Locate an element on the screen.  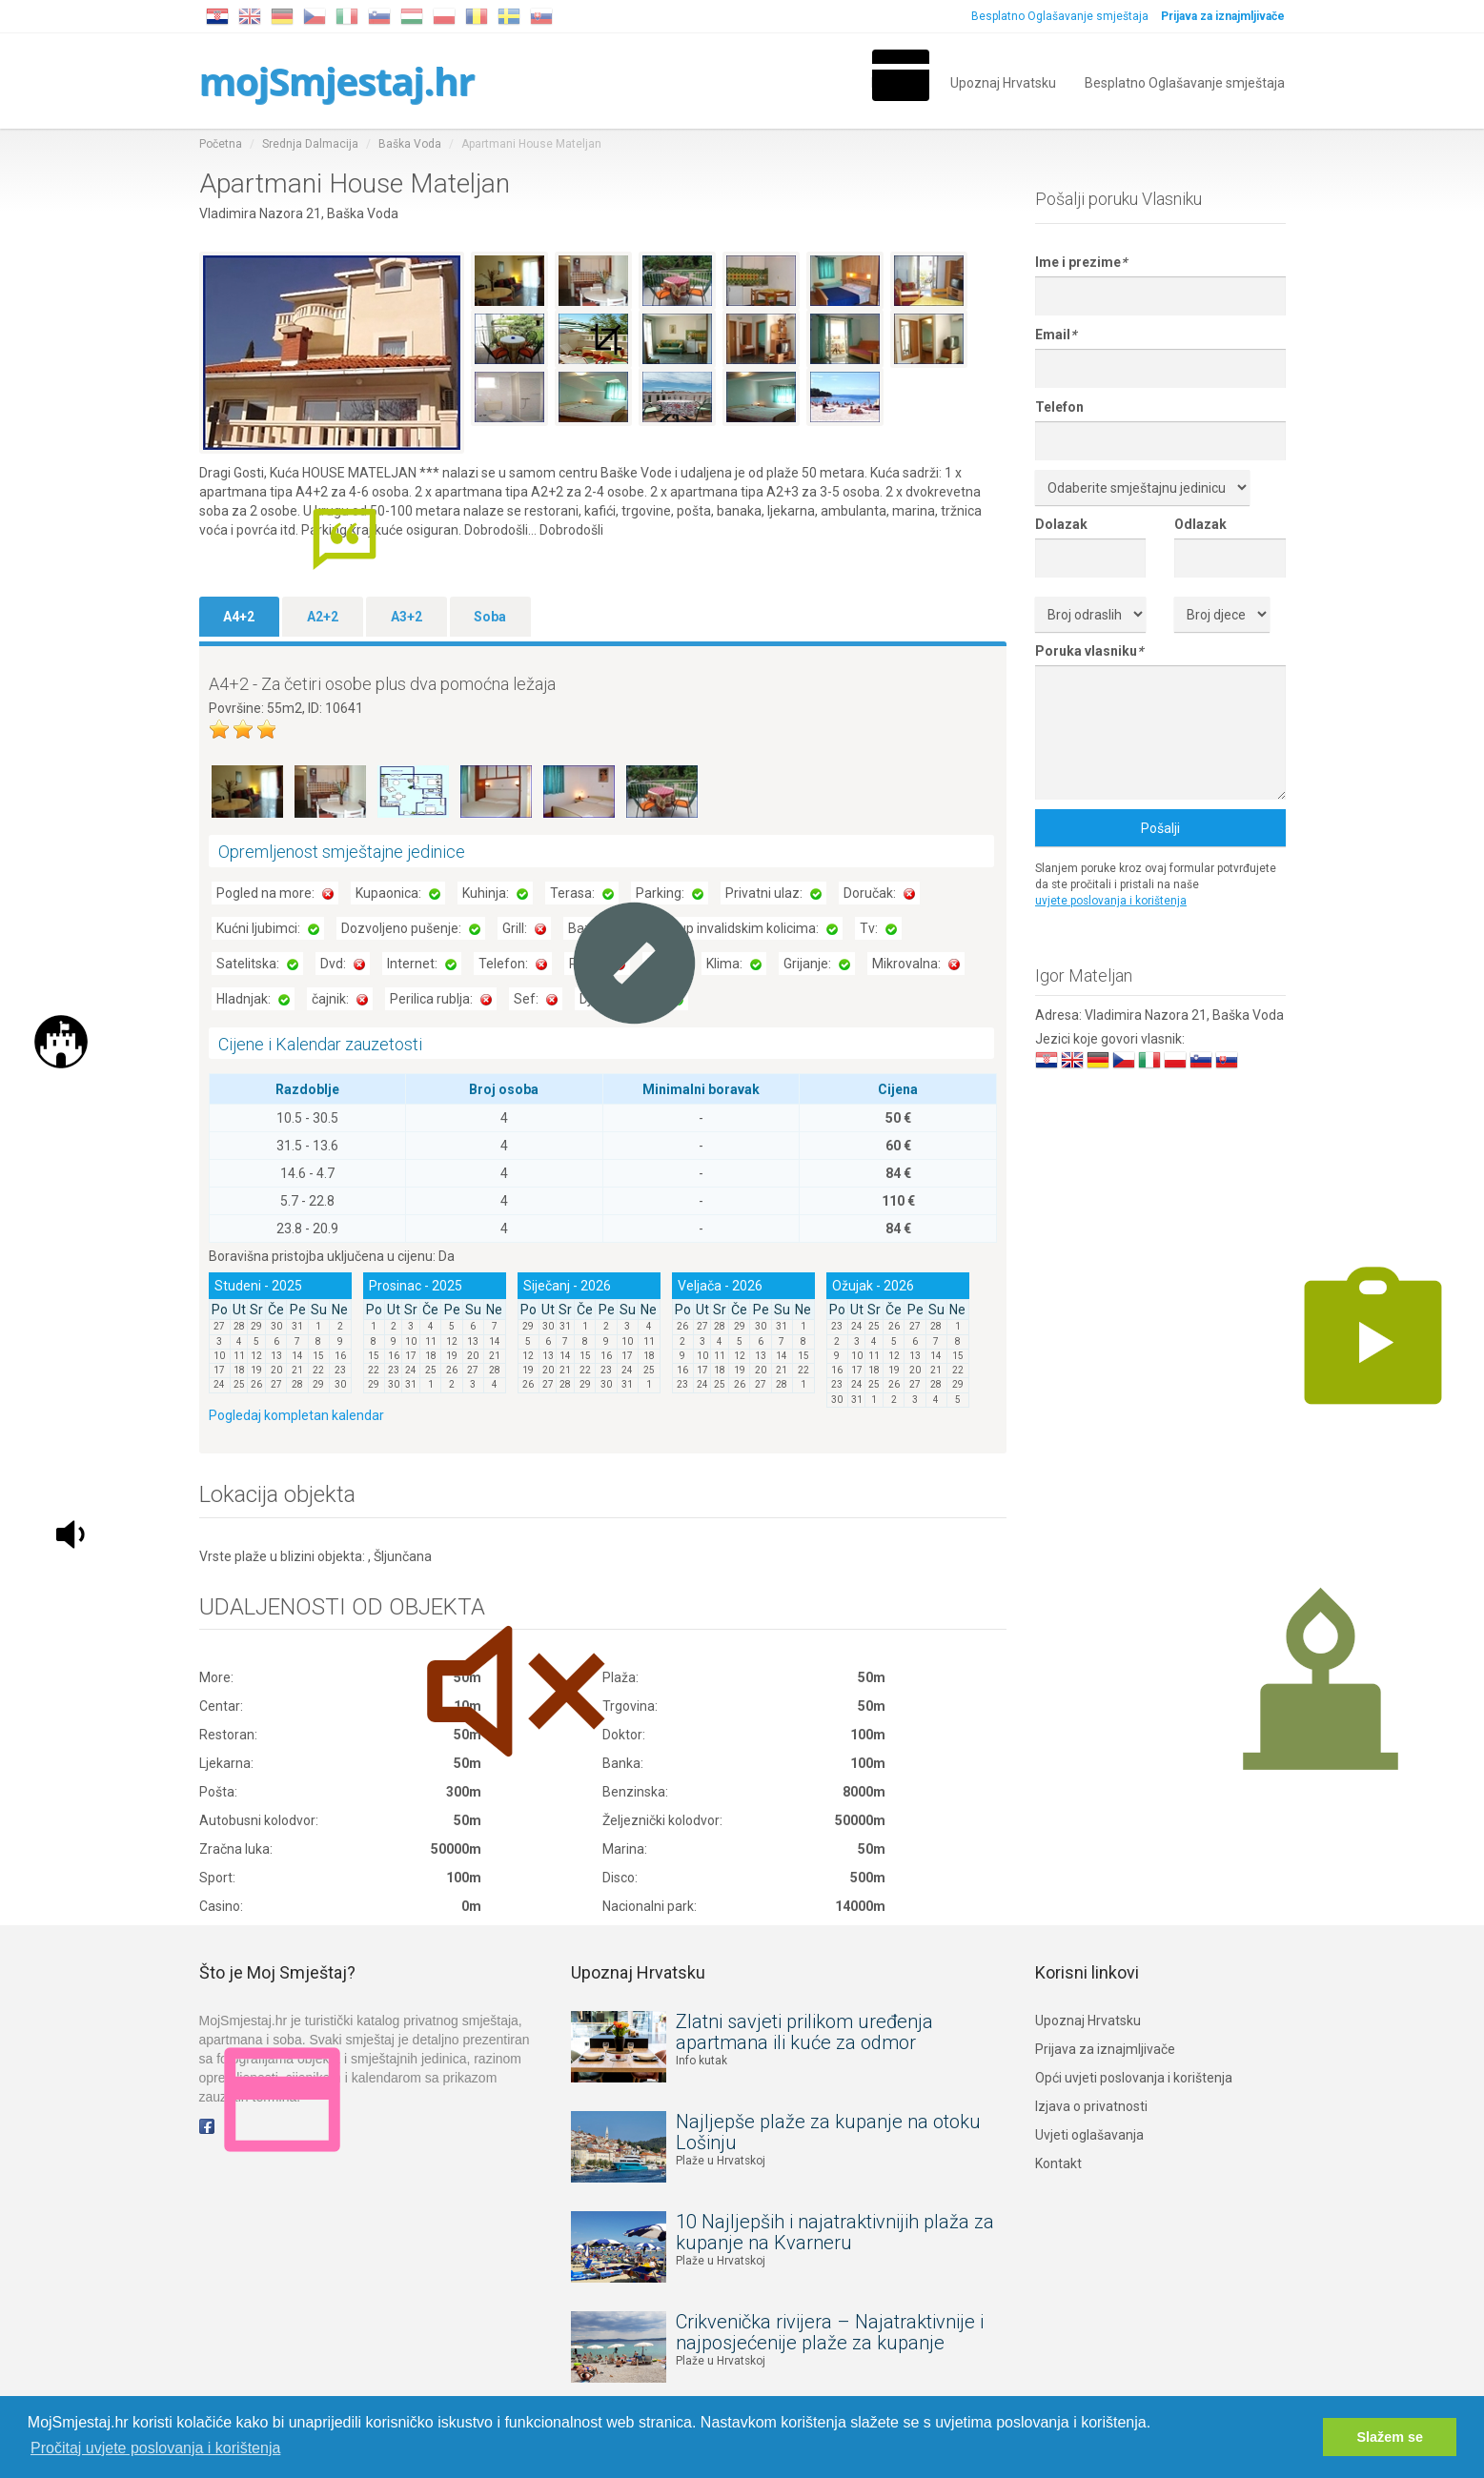
view quoted messages or replies is located at coordinates (344, 537).